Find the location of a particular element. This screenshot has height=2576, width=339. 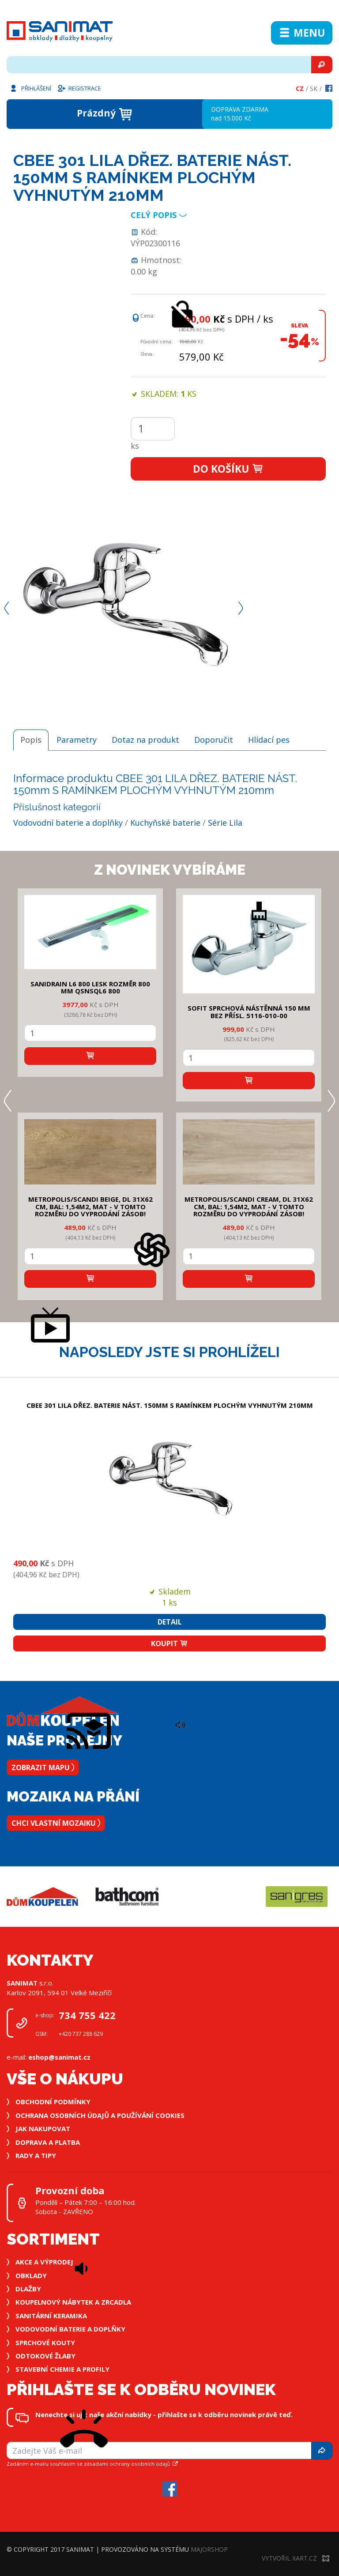

access OpenAI services or chatbot is located at coordinates (152, 1250).